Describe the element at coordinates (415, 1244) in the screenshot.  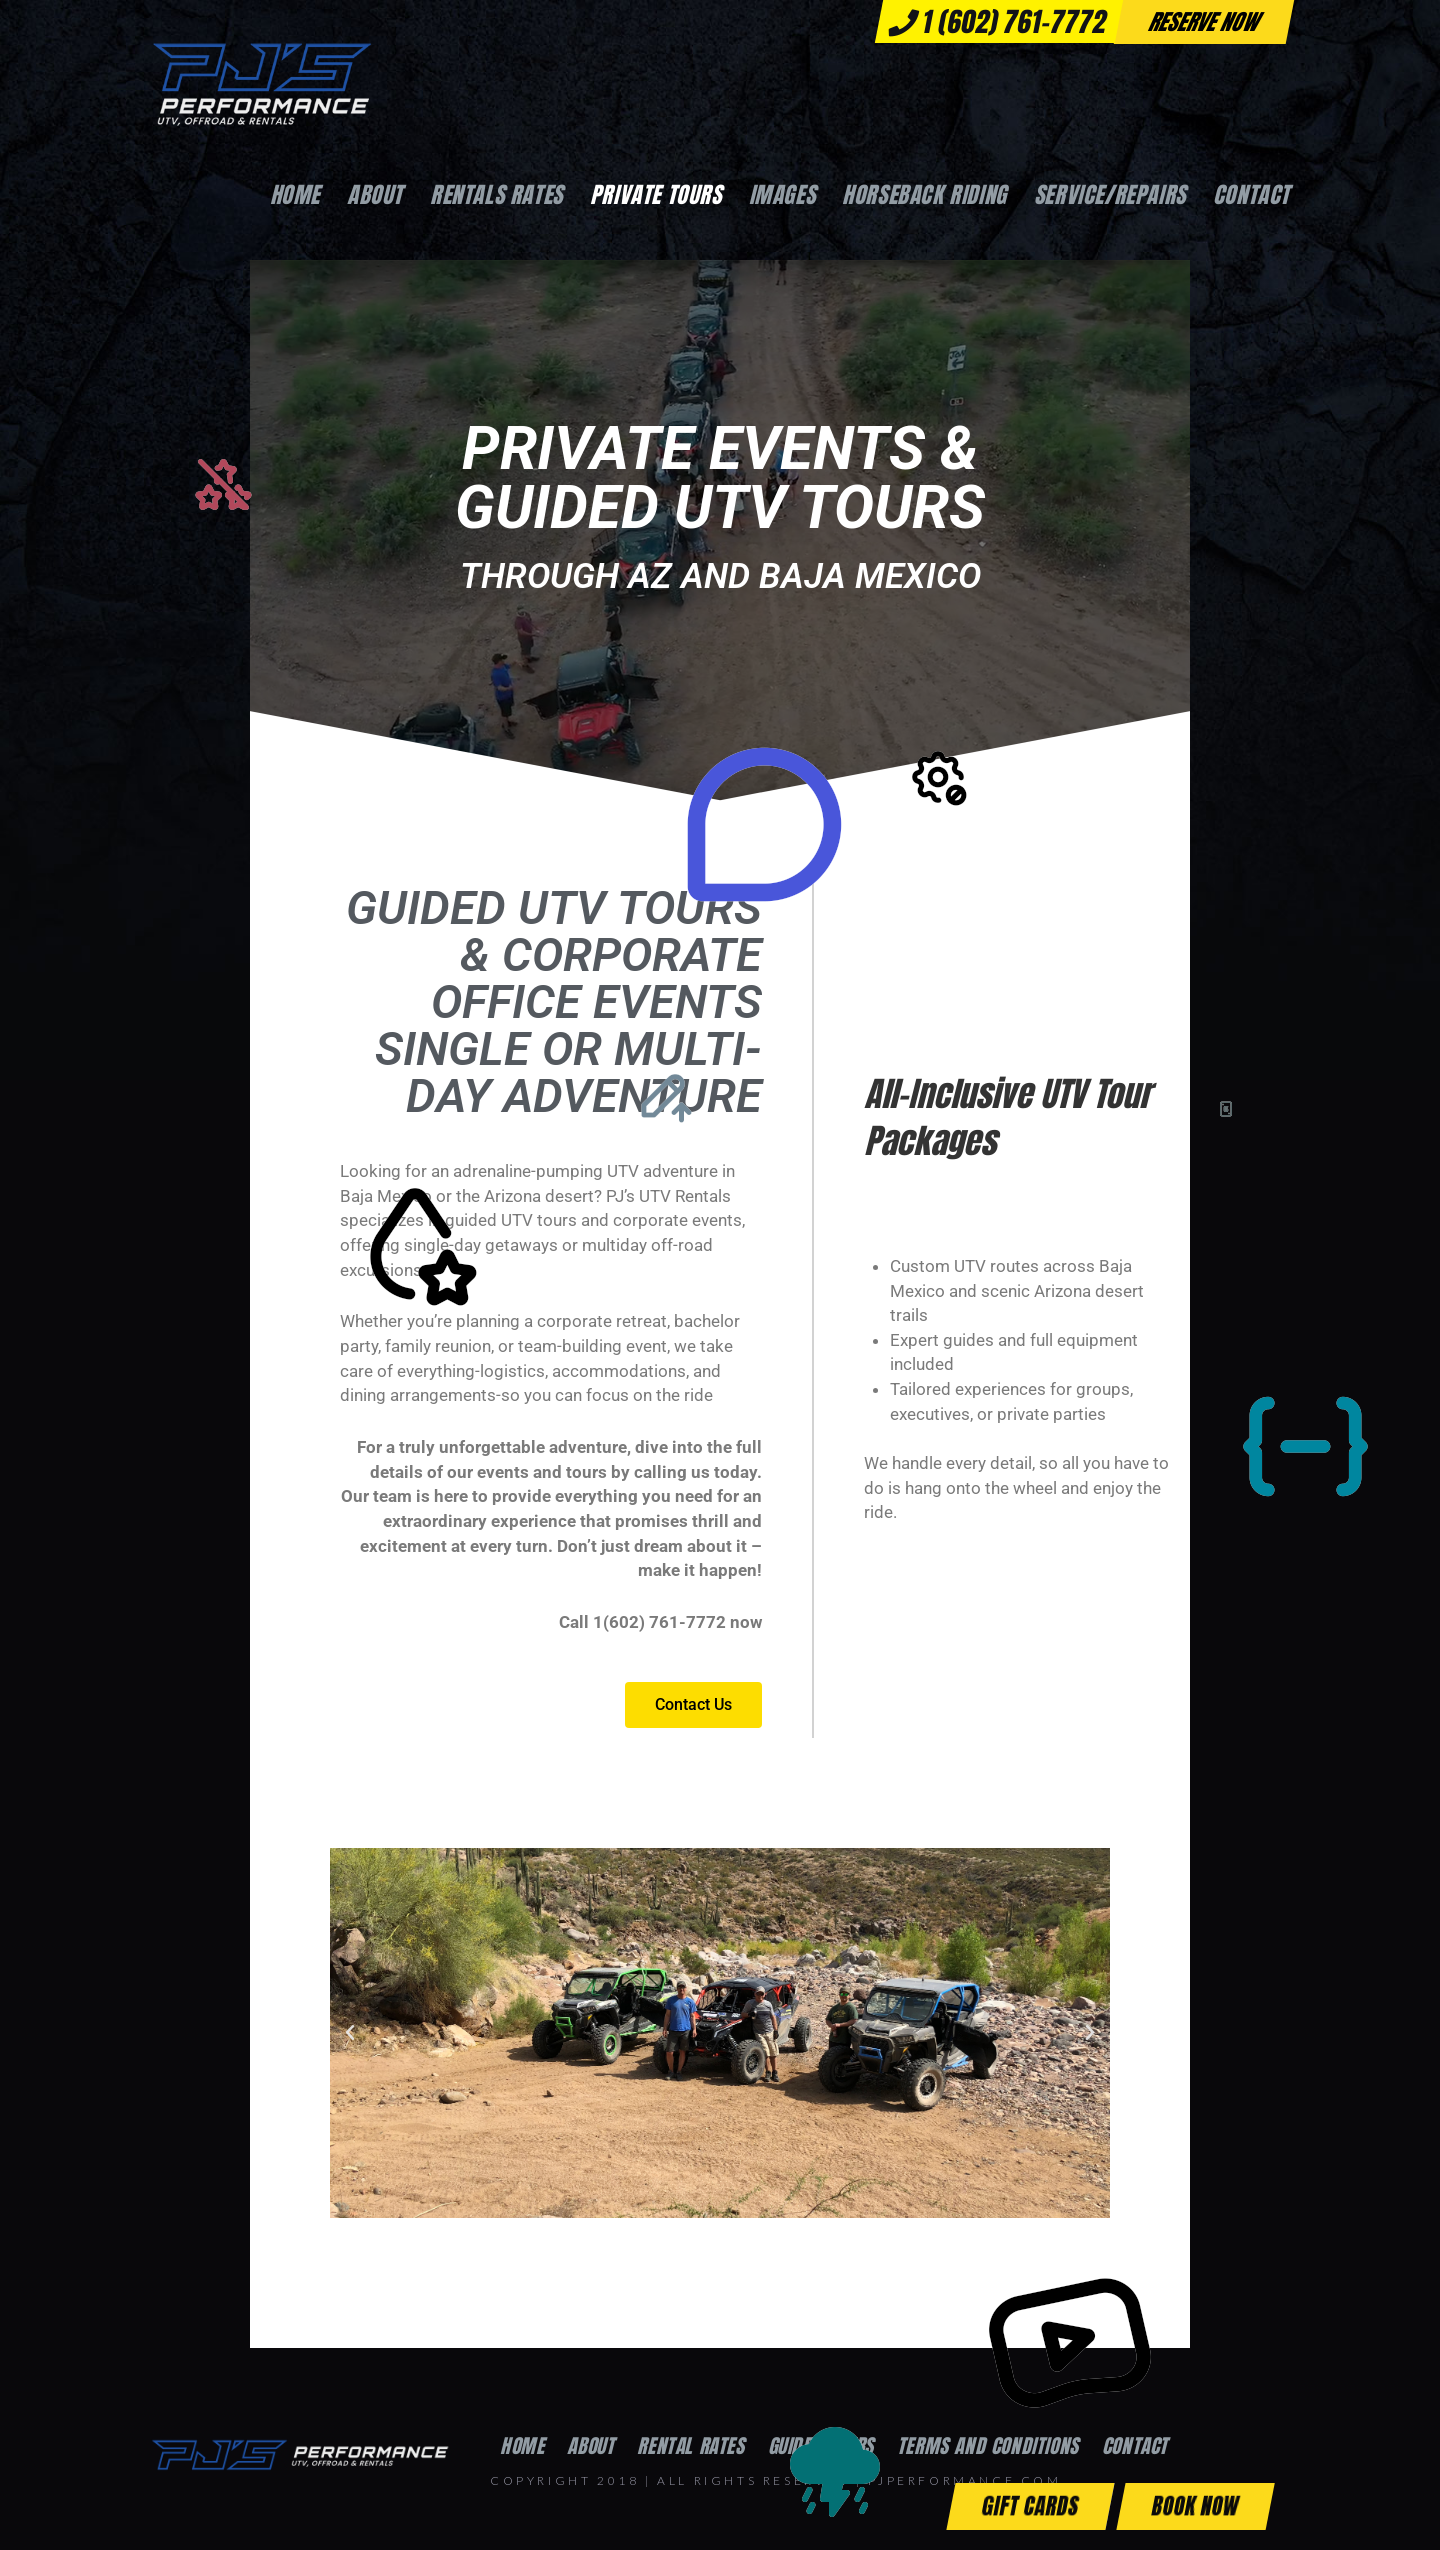
I see `mark a water or hydration entry as favorite` at that location.